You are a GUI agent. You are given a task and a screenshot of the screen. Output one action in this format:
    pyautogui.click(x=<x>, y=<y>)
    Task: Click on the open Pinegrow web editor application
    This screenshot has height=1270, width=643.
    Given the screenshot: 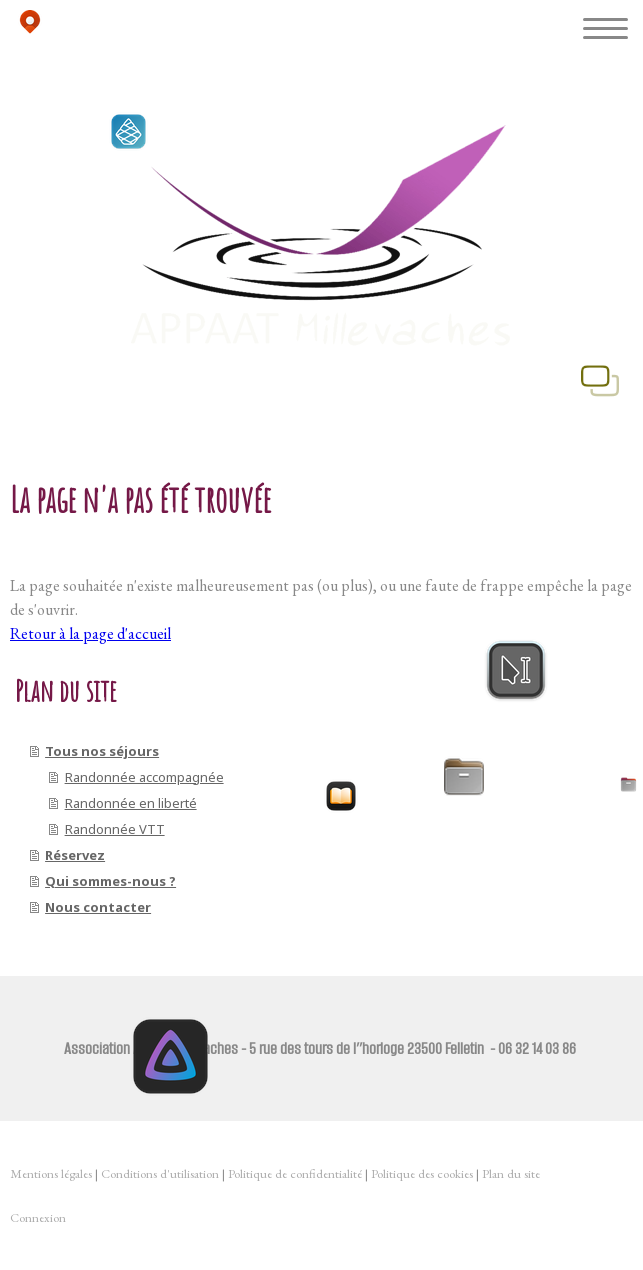 What is the action you would take?
    pyautogui.click(x=128, y=131)
    